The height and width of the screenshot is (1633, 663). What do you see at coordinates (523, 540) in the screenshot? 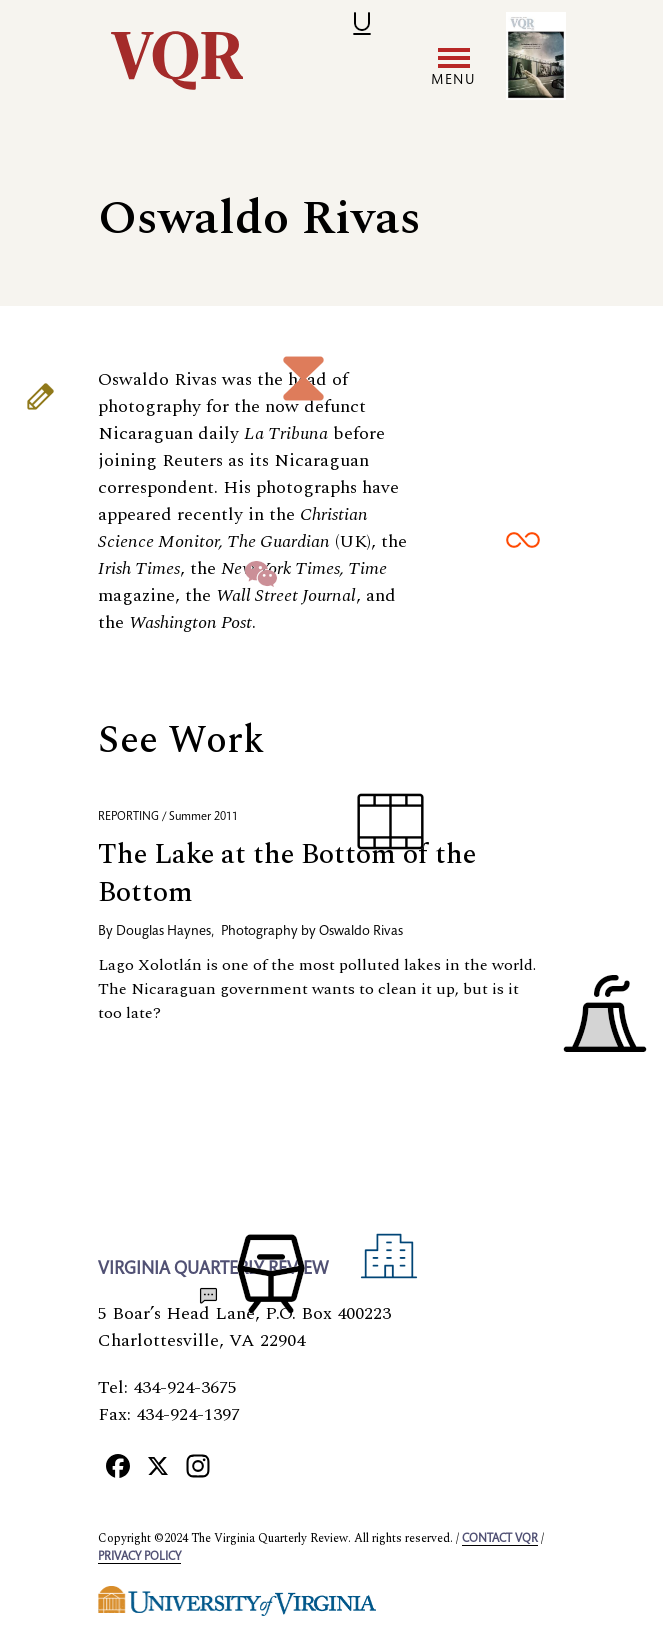
I see `indicates unlimited or infinite content` at bounding box center [523, 540].